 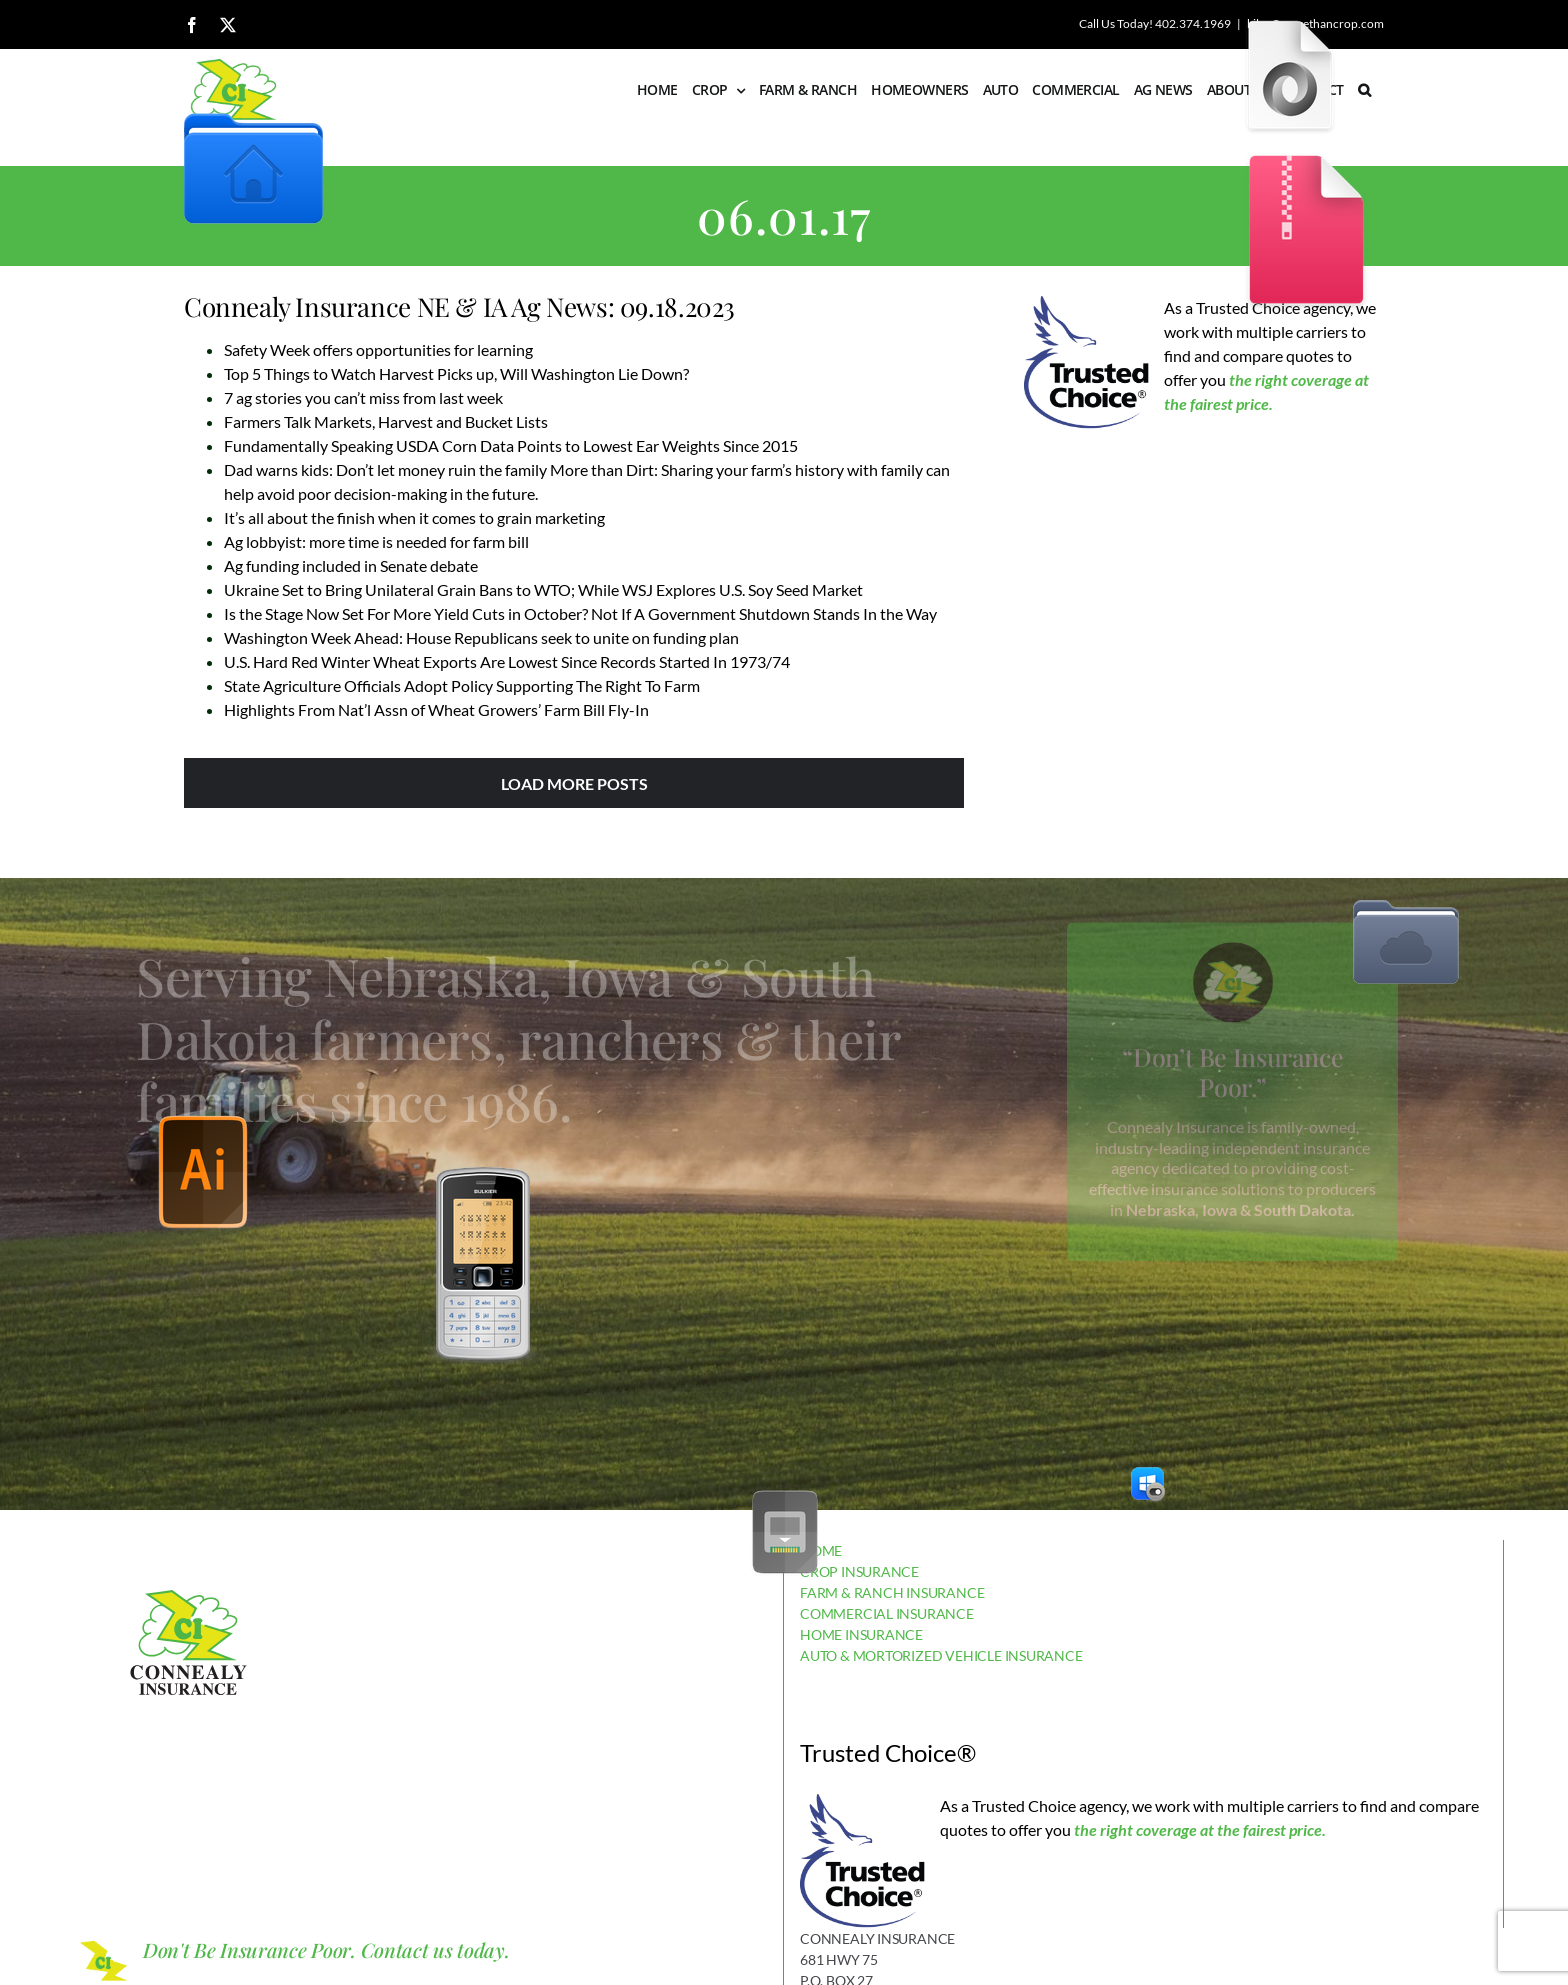 What do you see at coordinates (1406, 942) in the screenshot?
I see `access cloud-synced files and folders` at bounding box center [1406, 942].